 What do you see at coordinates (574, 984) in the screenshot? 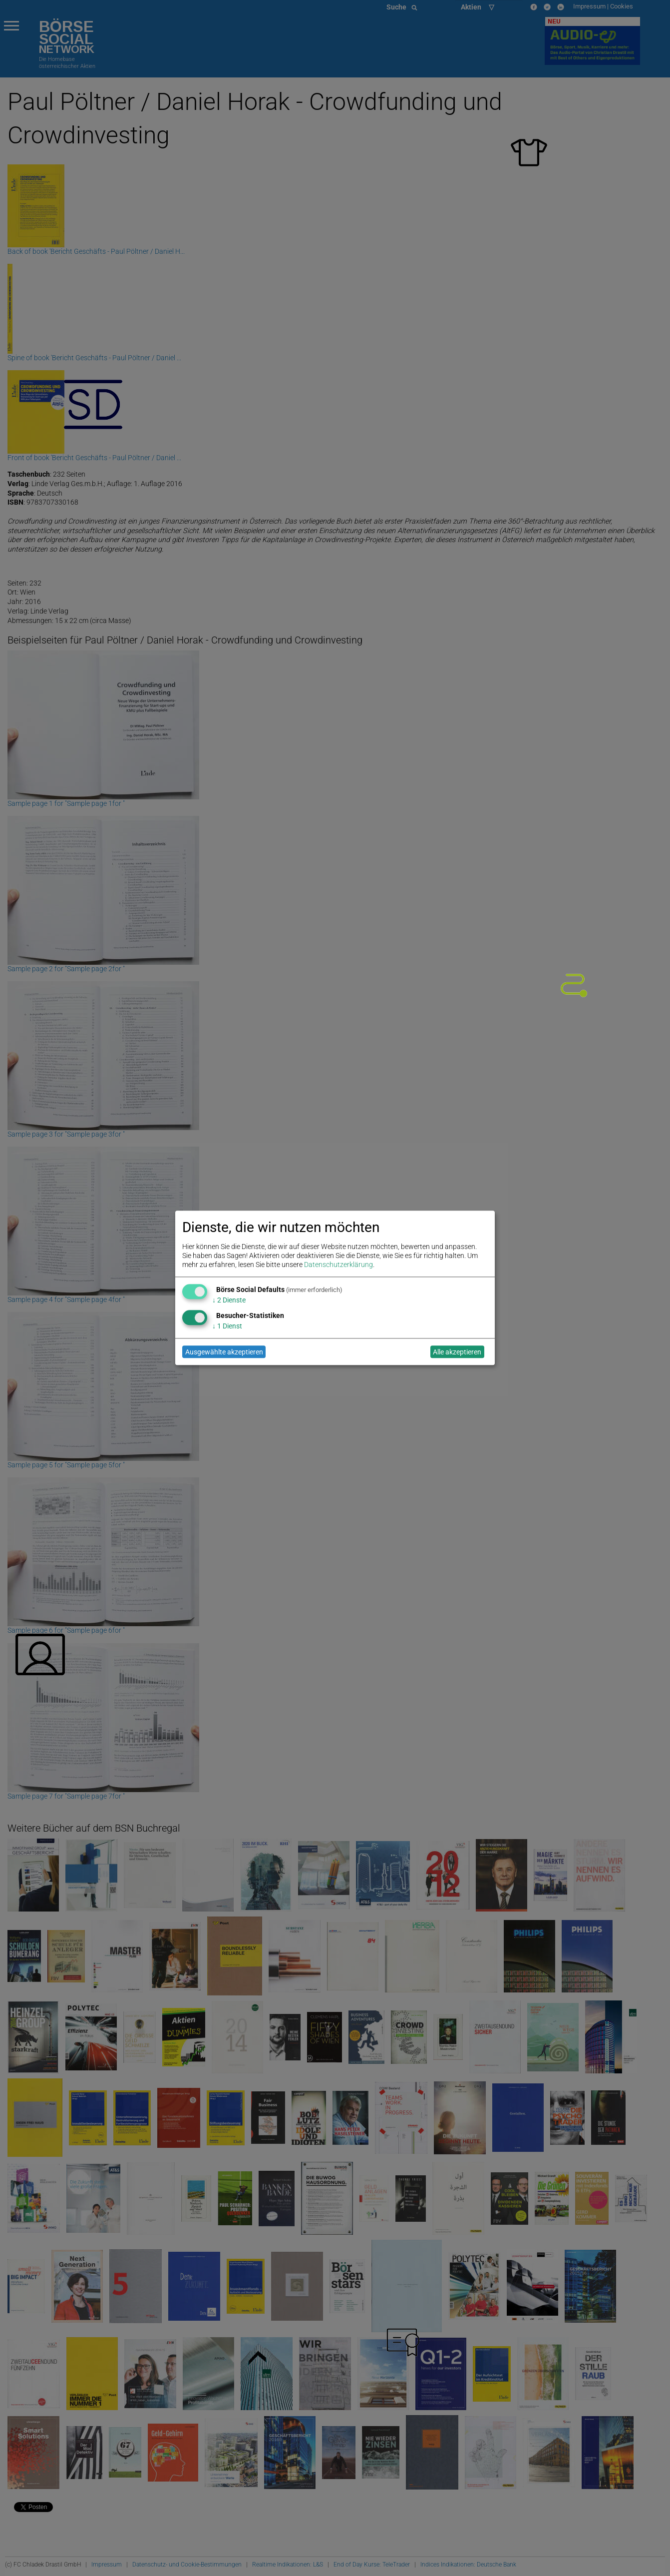
I see `view or edit a route path` at bounding box center [574, 984].